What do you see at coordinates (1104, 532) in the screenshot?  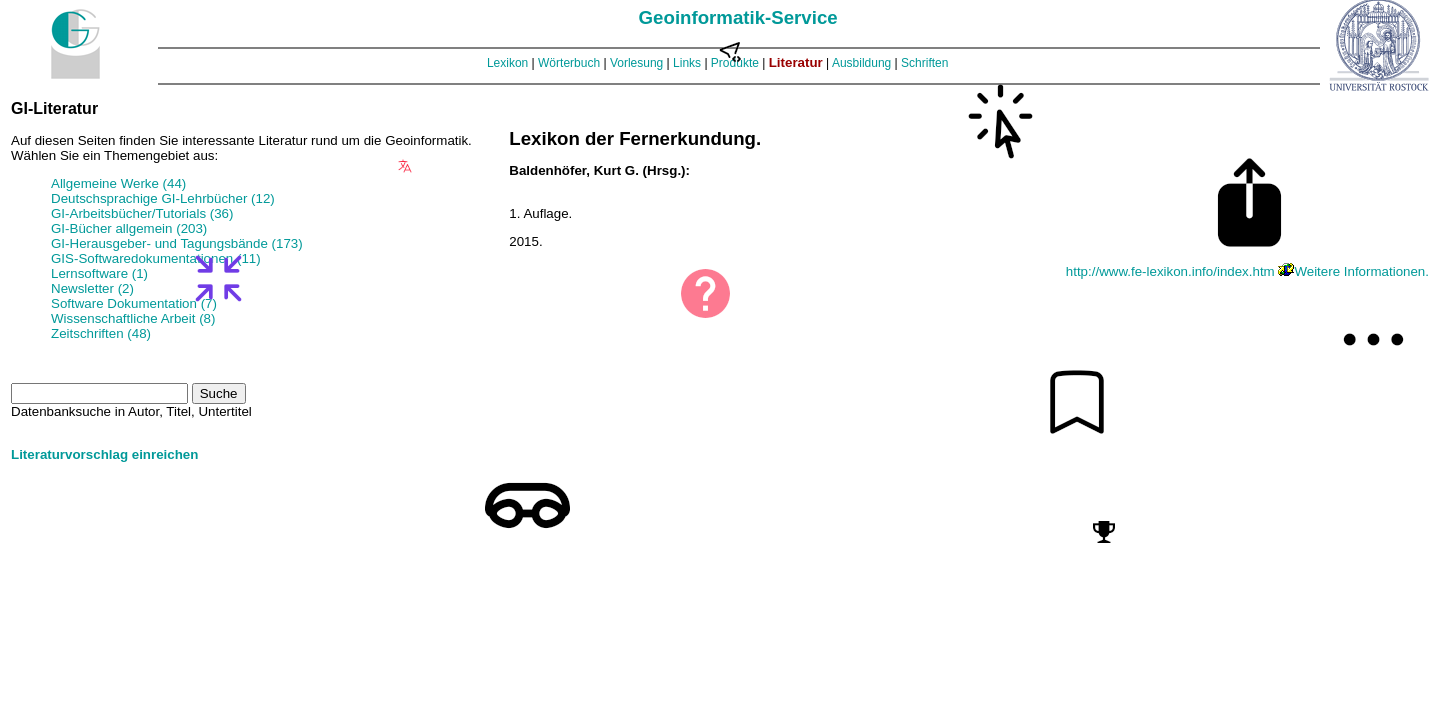 I see `view achievements or awards` at bounding box center [1104, 532].